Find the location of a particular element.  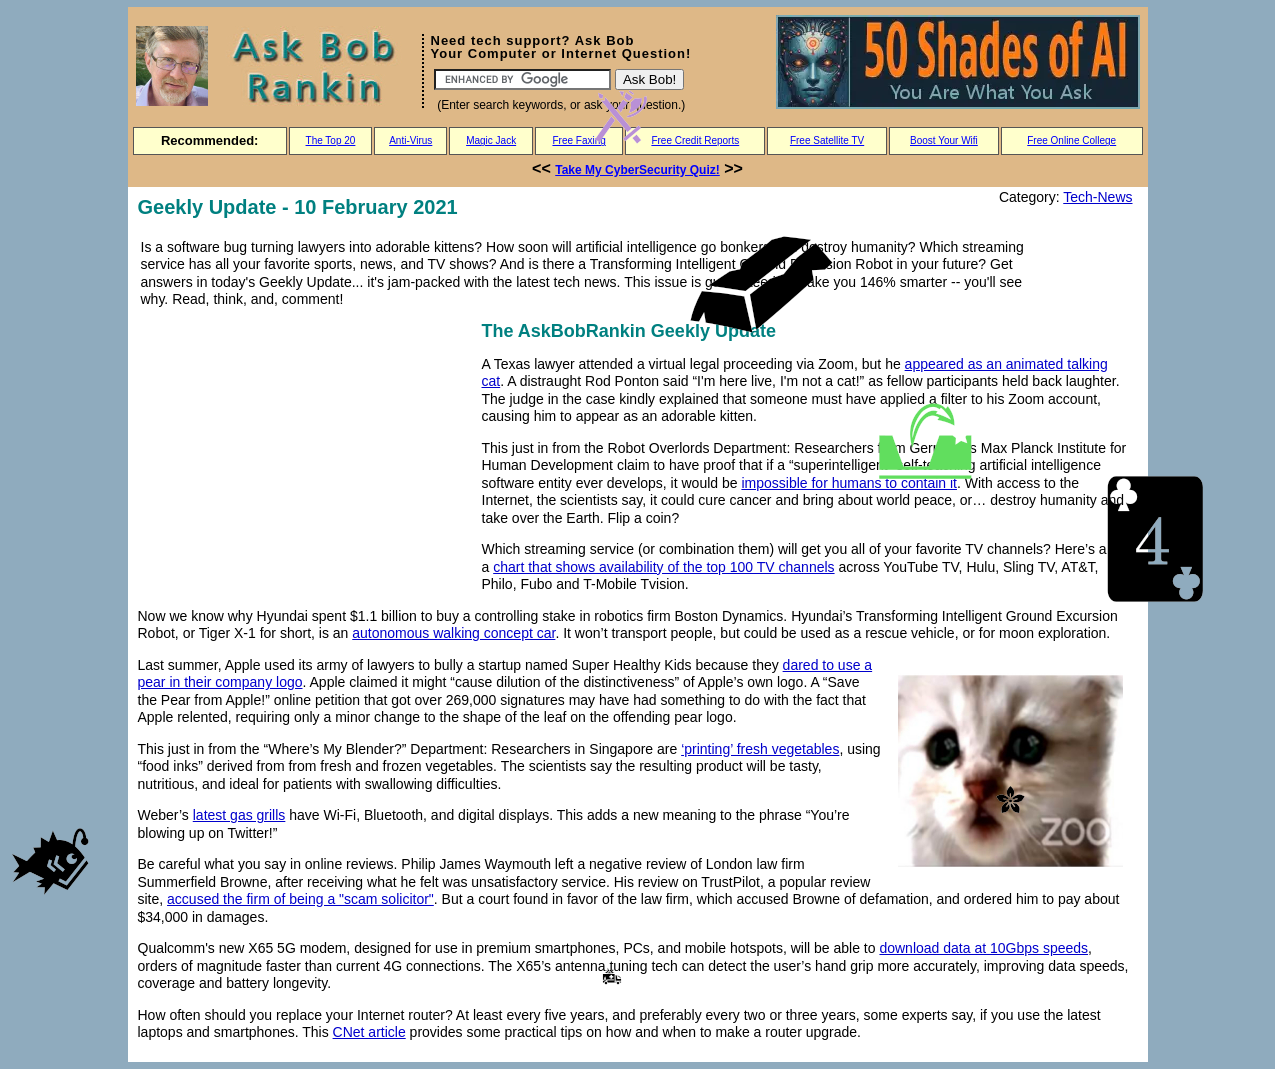

deep sea or ocean-themed game element is located at coordinates (50, 861).